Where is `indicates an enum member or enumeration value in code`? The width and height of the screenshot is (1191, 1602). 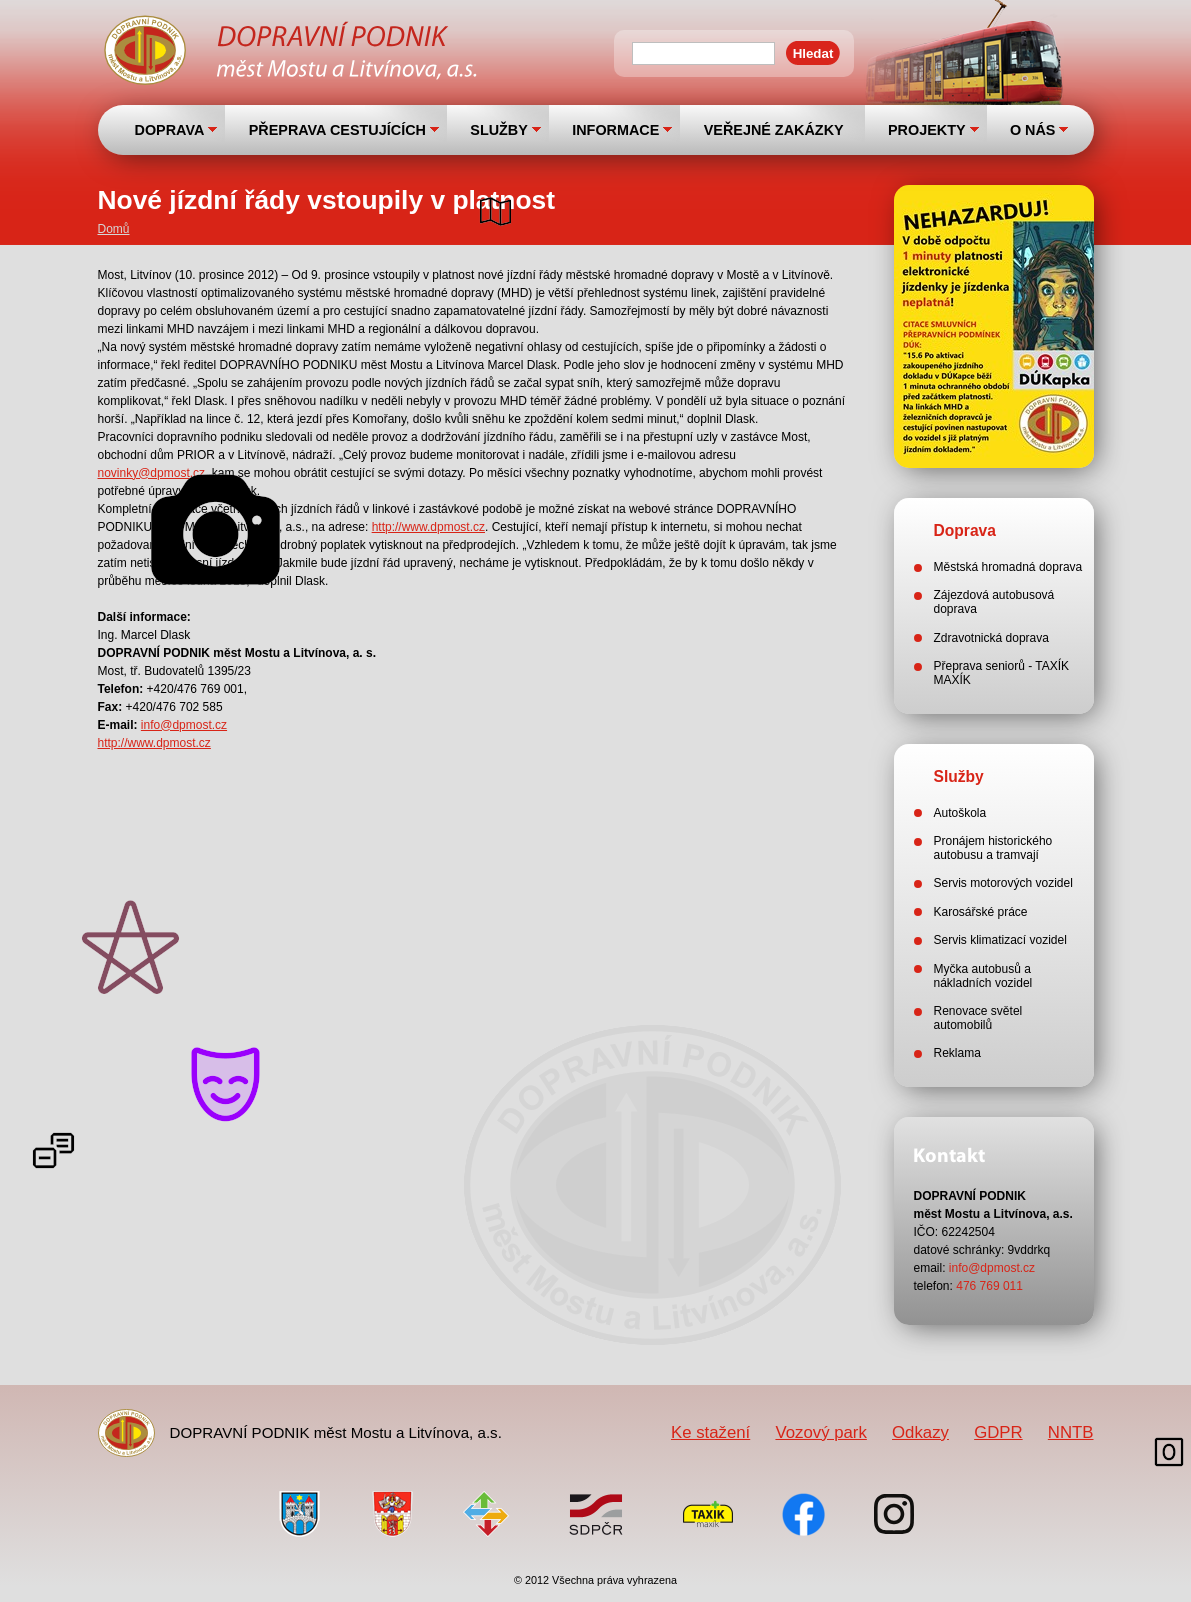 indicates an enum member or enumeration value in code is located at coordinates (53, 1150).